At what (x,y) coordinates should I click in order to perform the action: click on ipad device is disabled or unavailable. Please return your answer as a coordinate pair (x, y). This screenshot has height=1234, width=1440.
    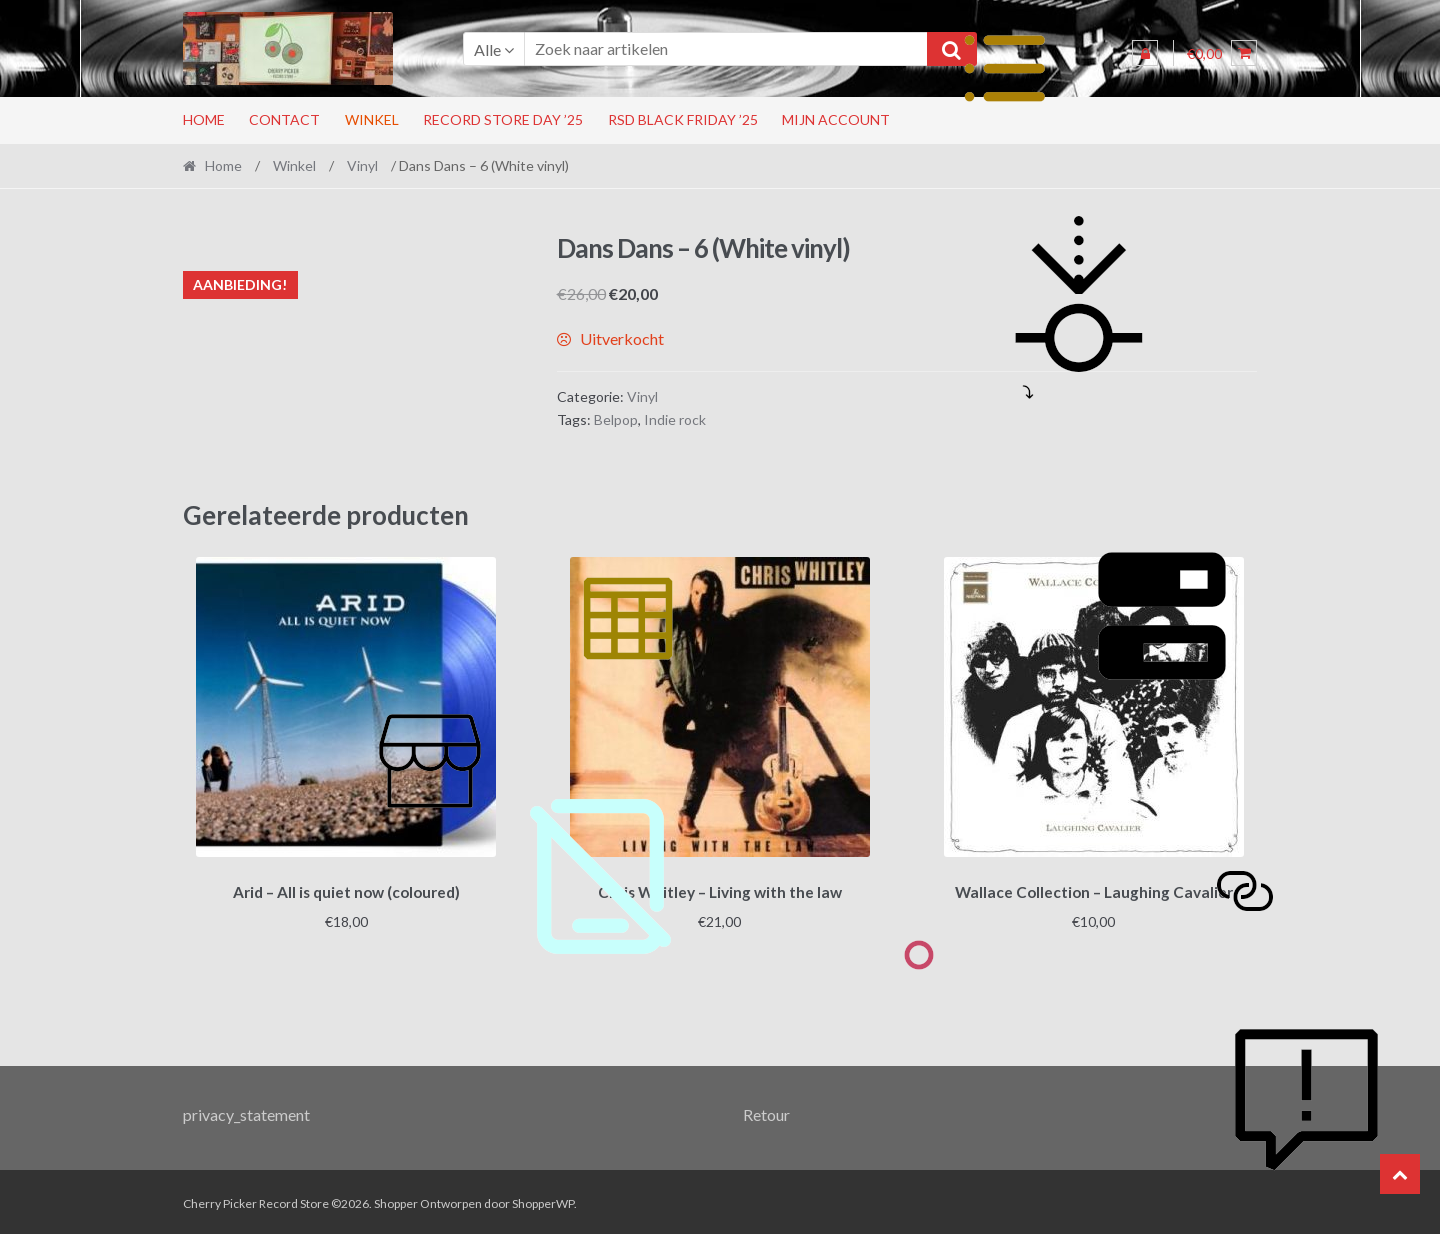
    Looking at the image, I should click on (600, 876).